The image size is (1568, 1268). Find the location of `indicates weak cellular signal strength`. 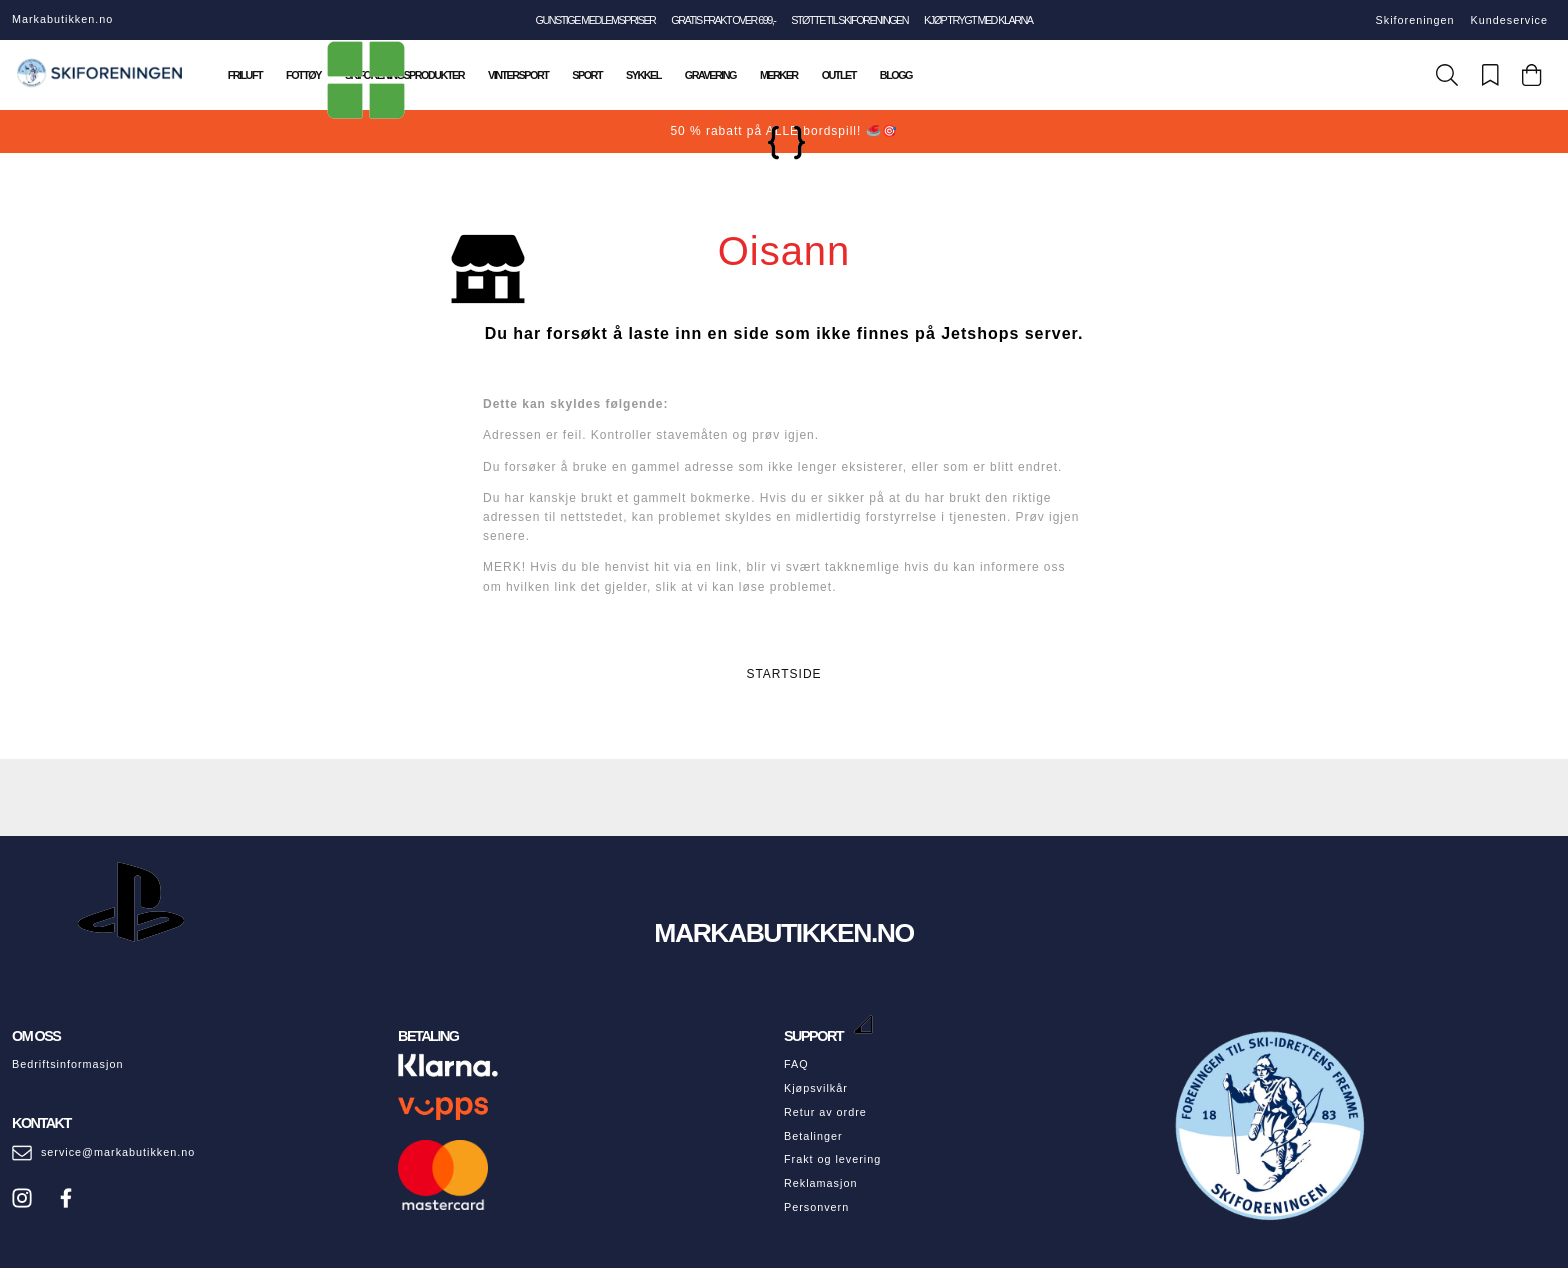

indicates weak cellular signal strength is located at coordinates (865, 1025).